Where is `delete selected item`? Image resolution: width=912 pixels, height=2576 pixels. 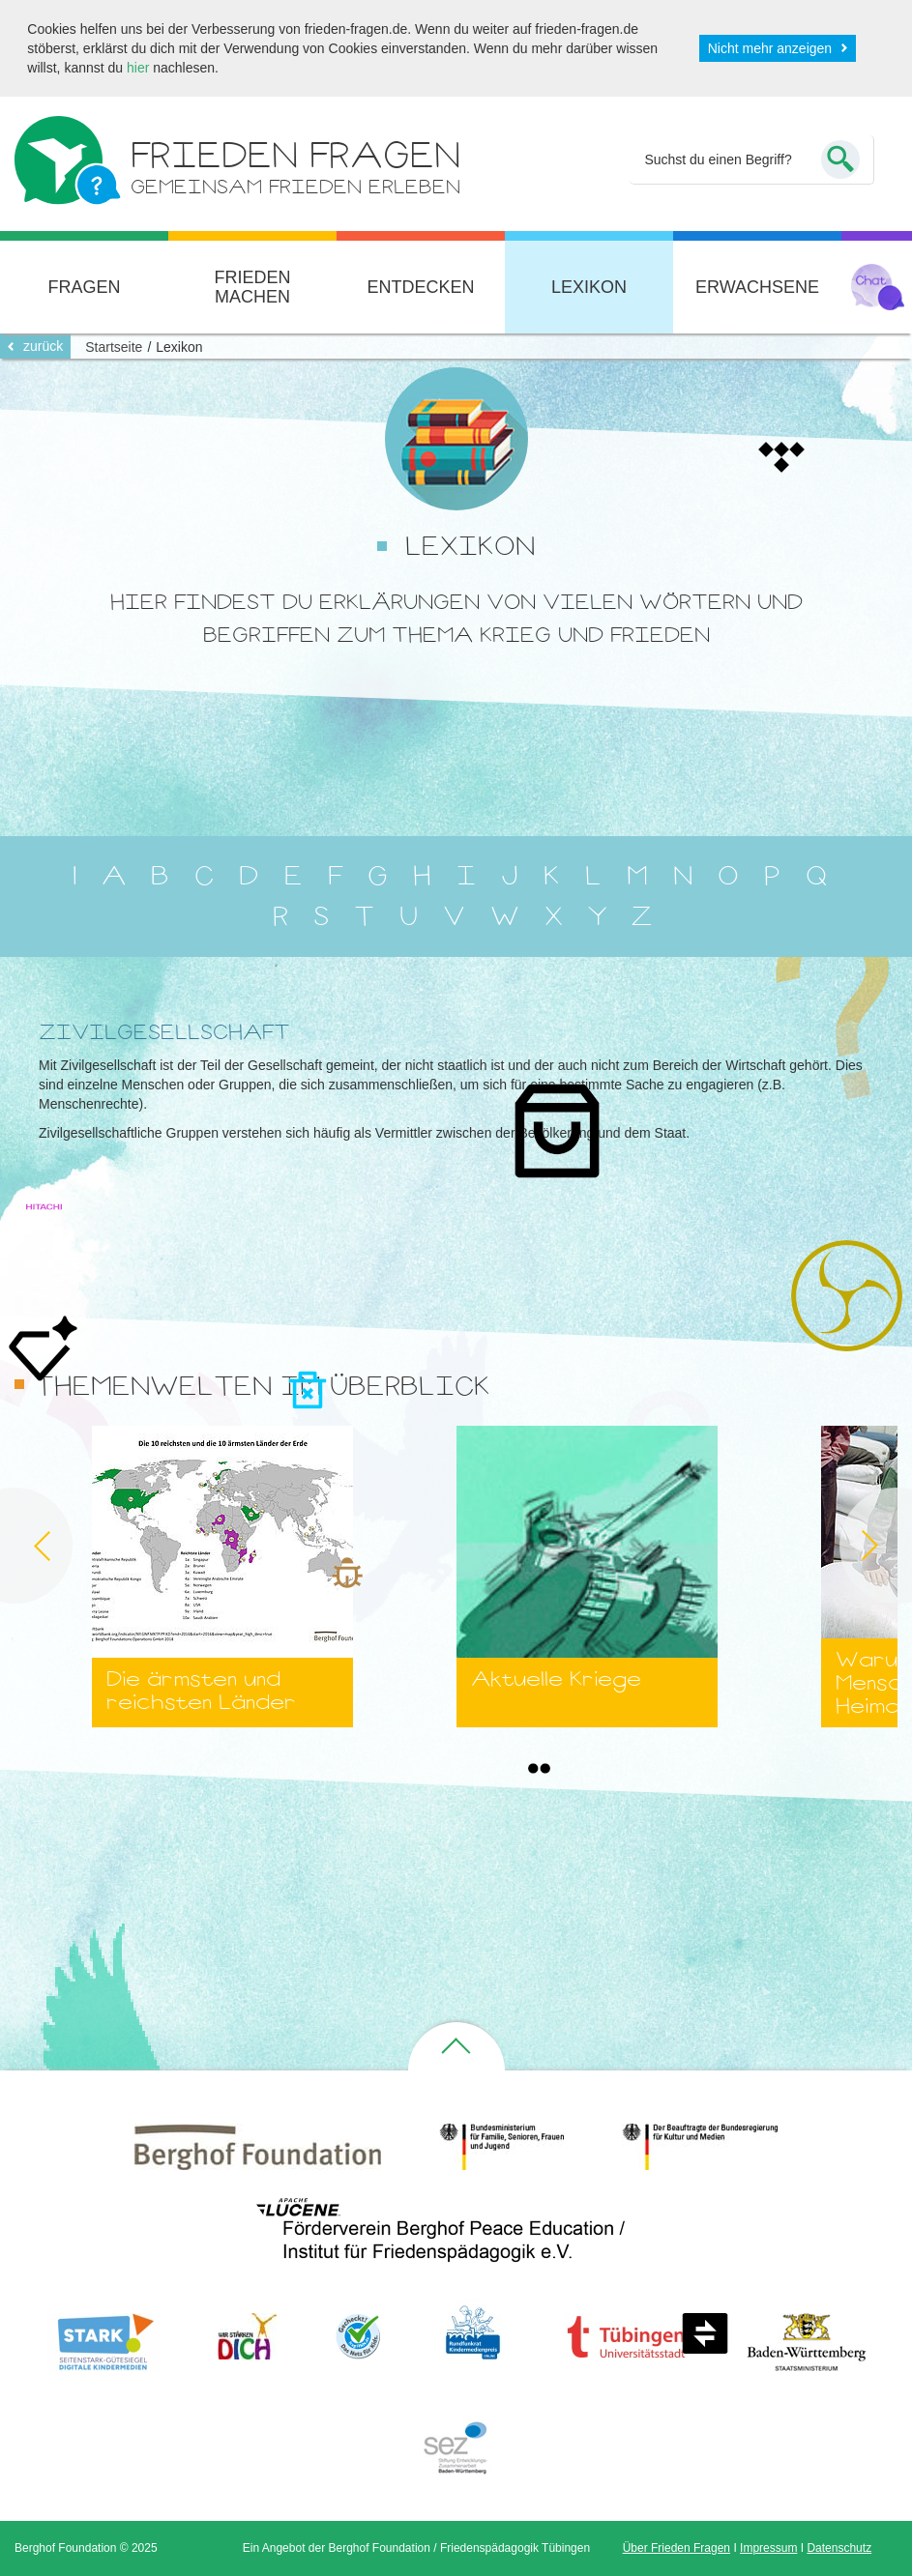 delete selected item is located at coordinates (308, 1390).